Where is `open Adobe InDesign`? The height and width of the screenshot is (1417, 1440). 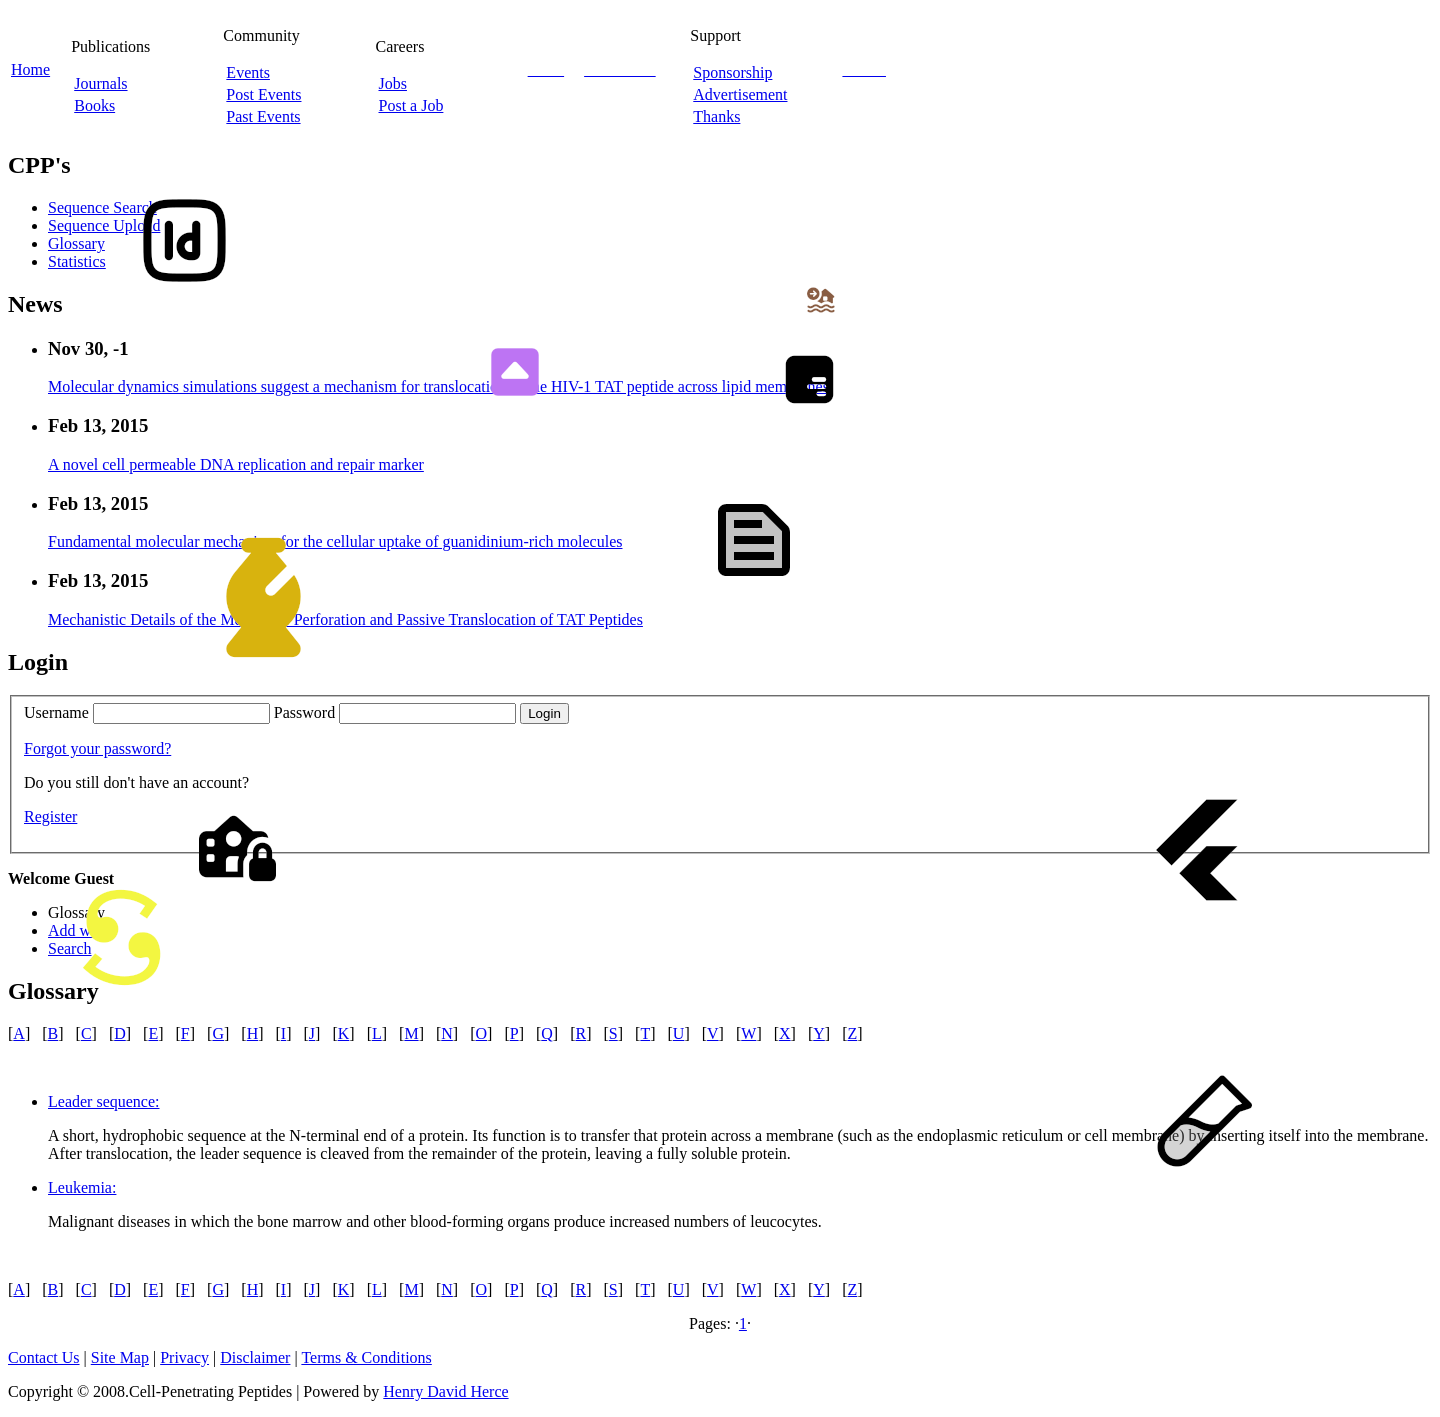
open Adobe InDesign is located at coordinates (184, 240).